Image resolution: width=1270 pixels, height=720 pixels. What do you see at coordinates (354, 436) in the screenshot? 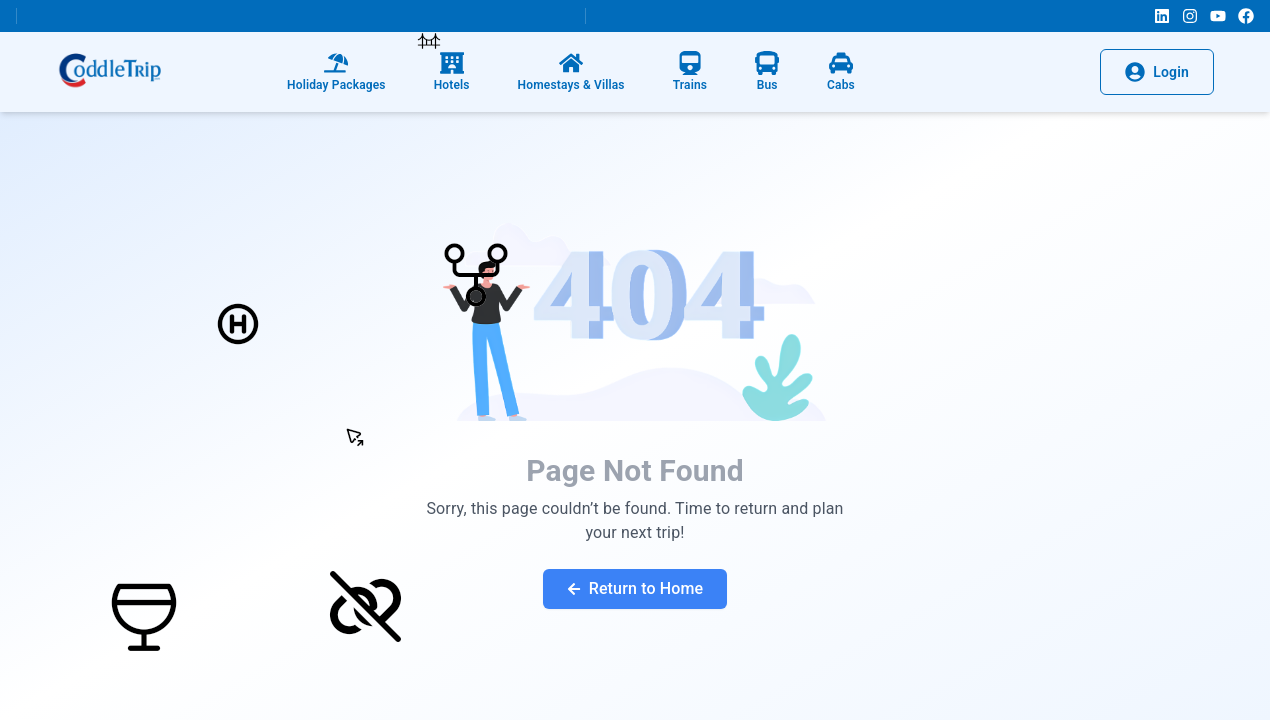
I see `share cursor or pointer location` at bounding box center [354, 436].